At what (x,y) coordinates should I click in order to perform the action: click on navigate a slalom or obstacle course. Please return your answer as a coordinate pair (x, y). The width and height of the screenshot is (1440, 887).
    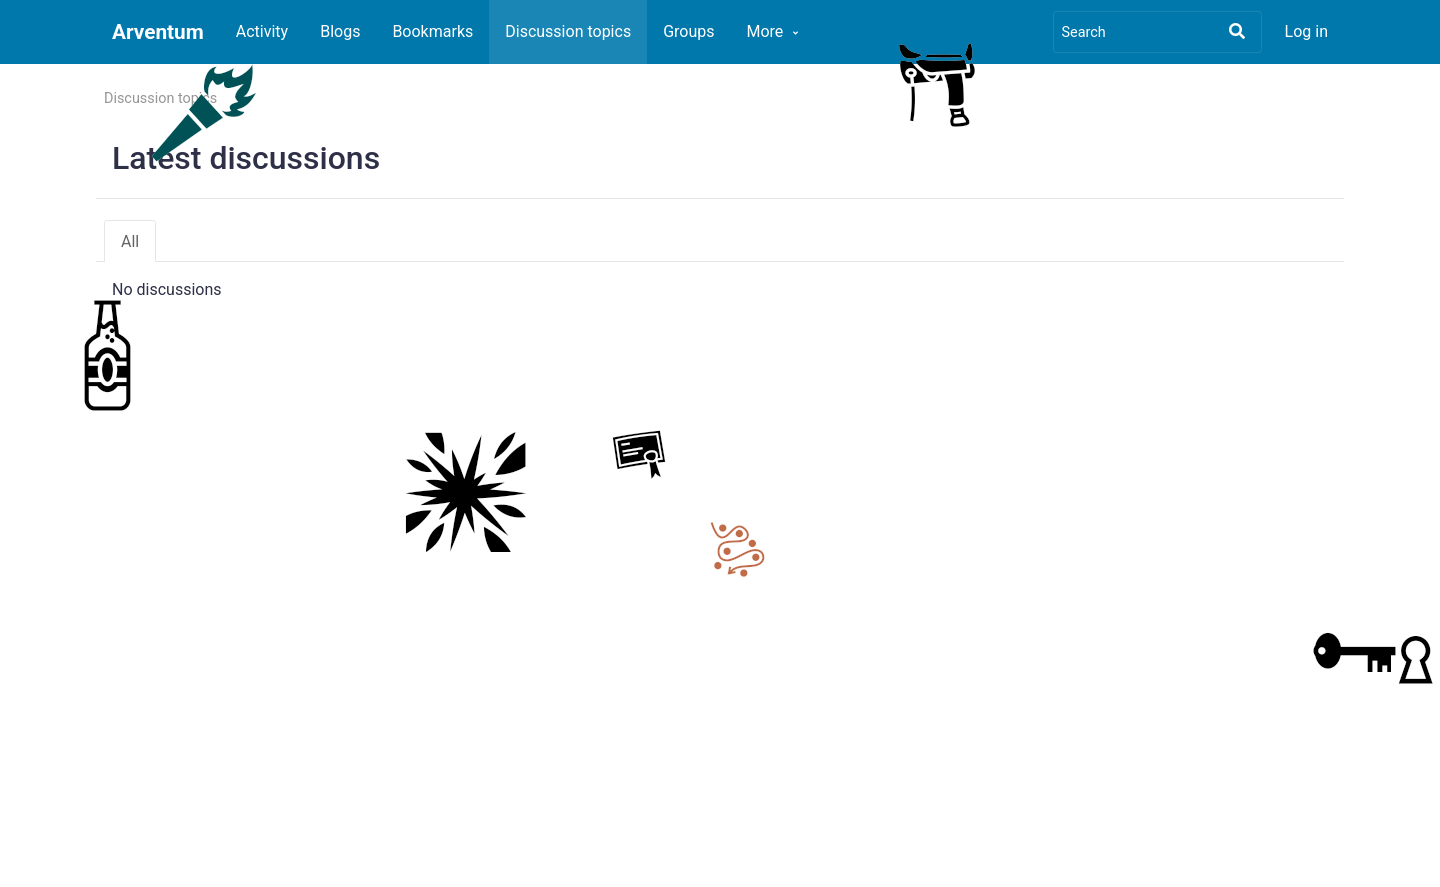
    Looking at the image, I should click on (737, 549).